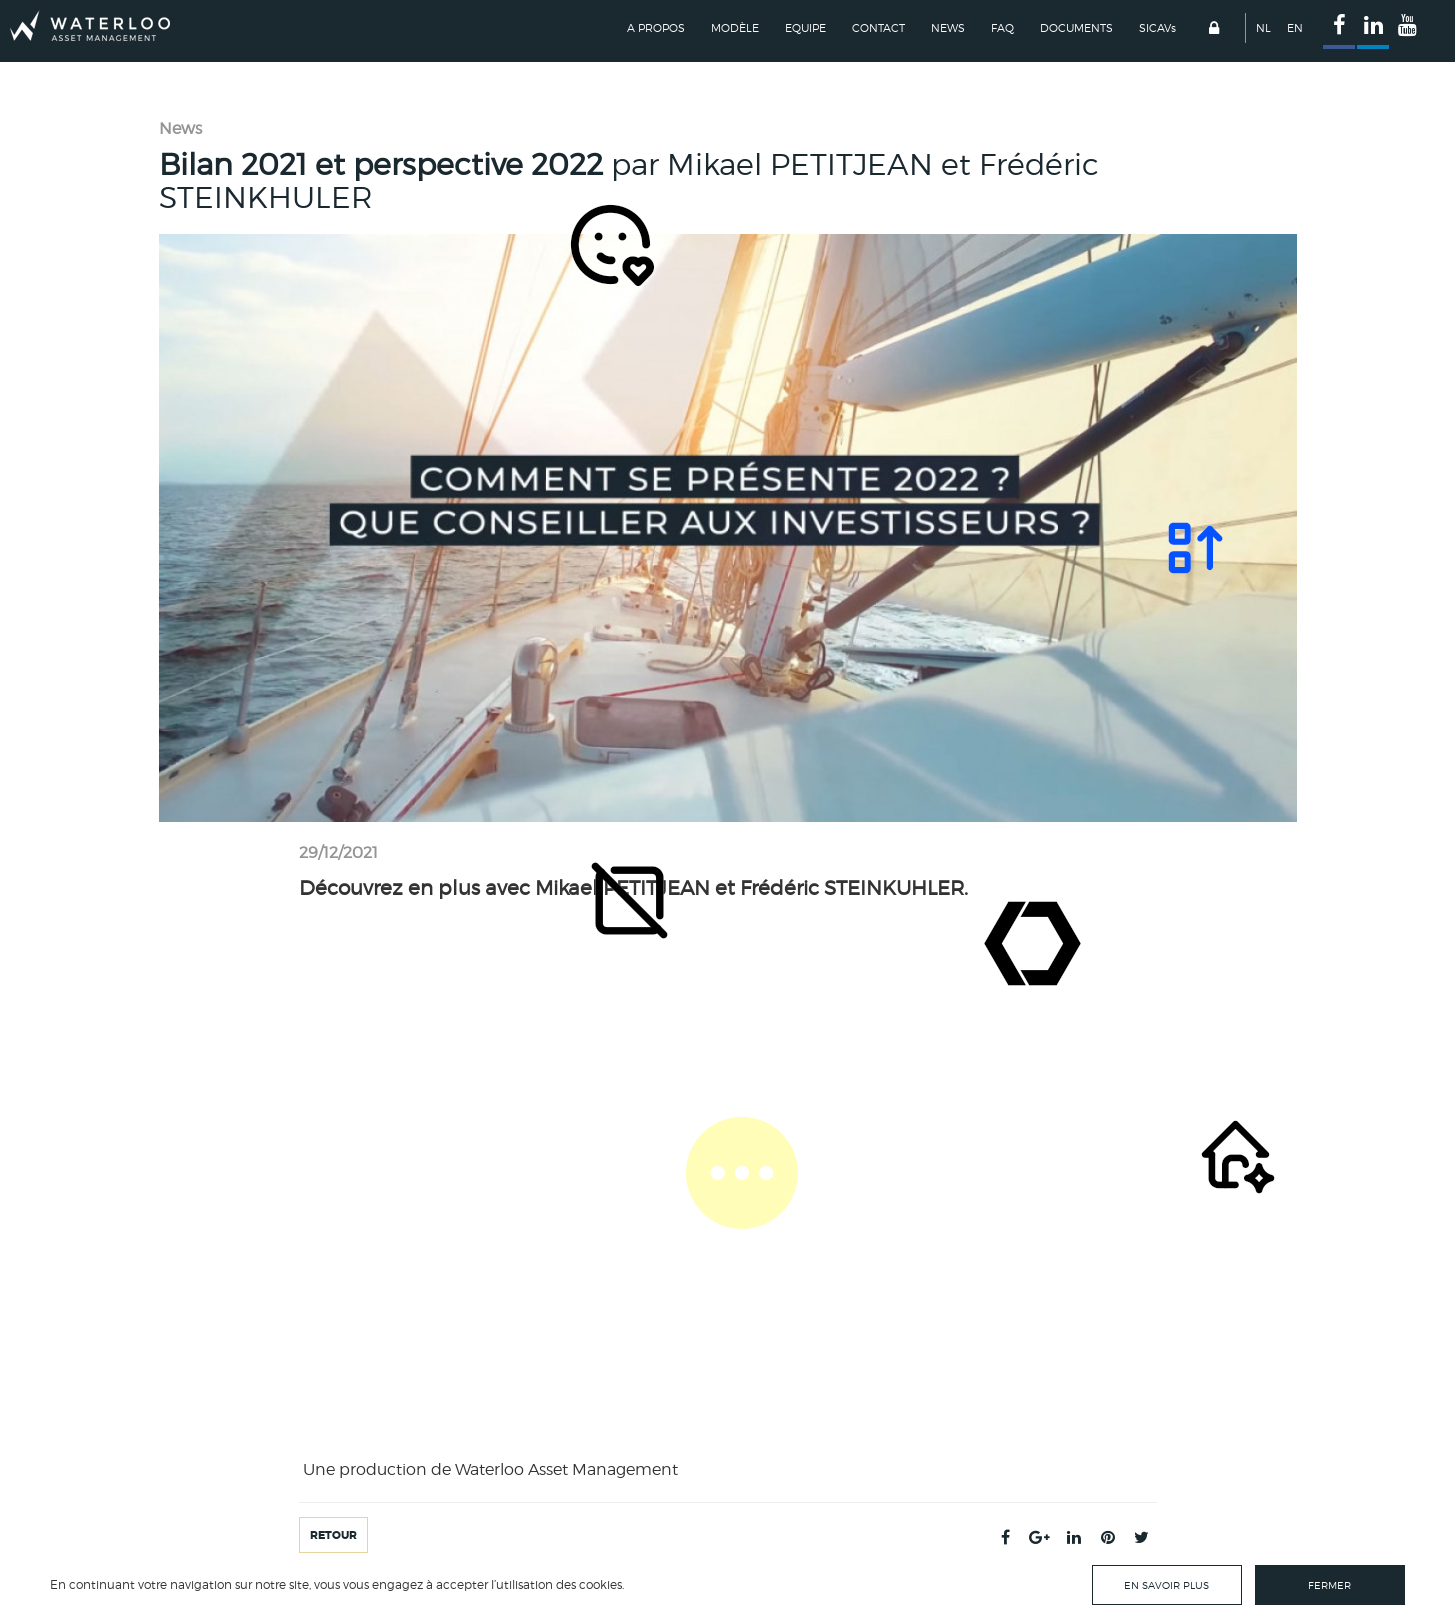 The image size is (1455, 1613). I want to click on react with love or affection, so click(610, 244).